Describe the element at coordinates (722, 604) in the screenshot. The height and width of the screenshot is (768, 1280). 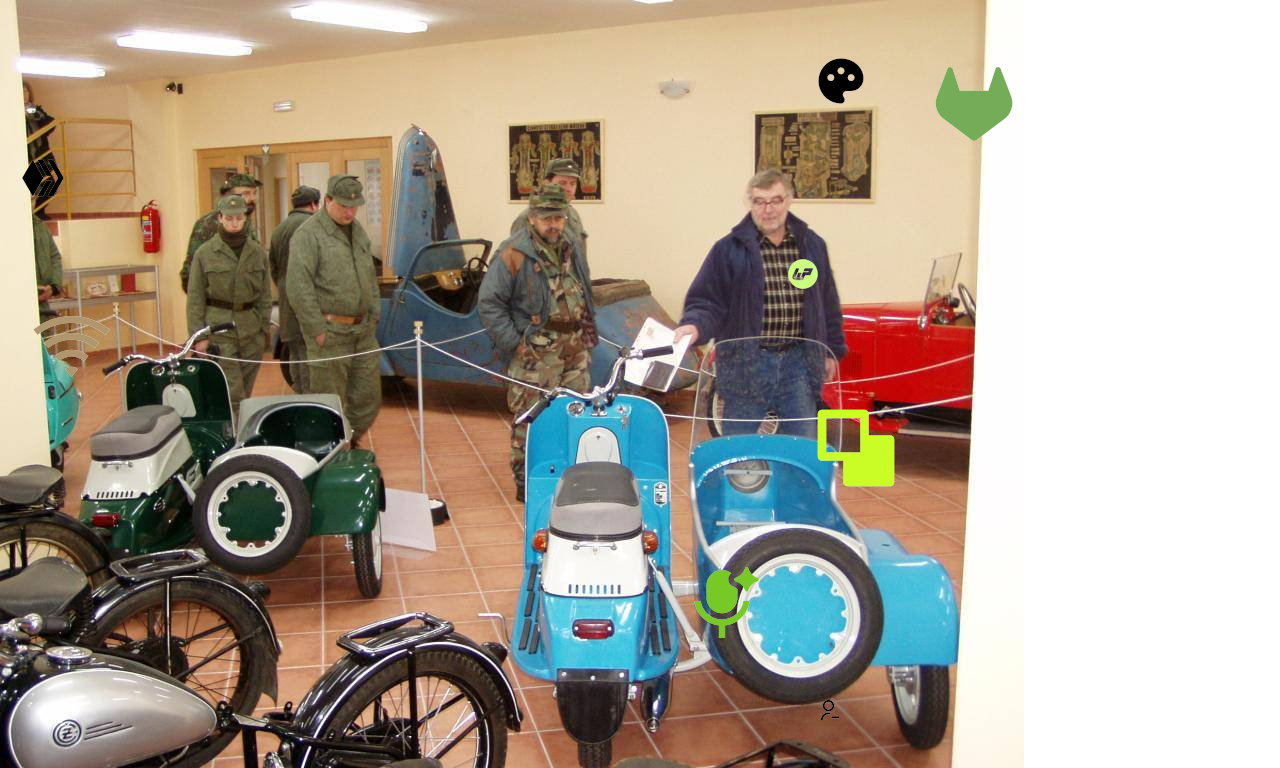
I see `activate AI voice assistant` at that location.